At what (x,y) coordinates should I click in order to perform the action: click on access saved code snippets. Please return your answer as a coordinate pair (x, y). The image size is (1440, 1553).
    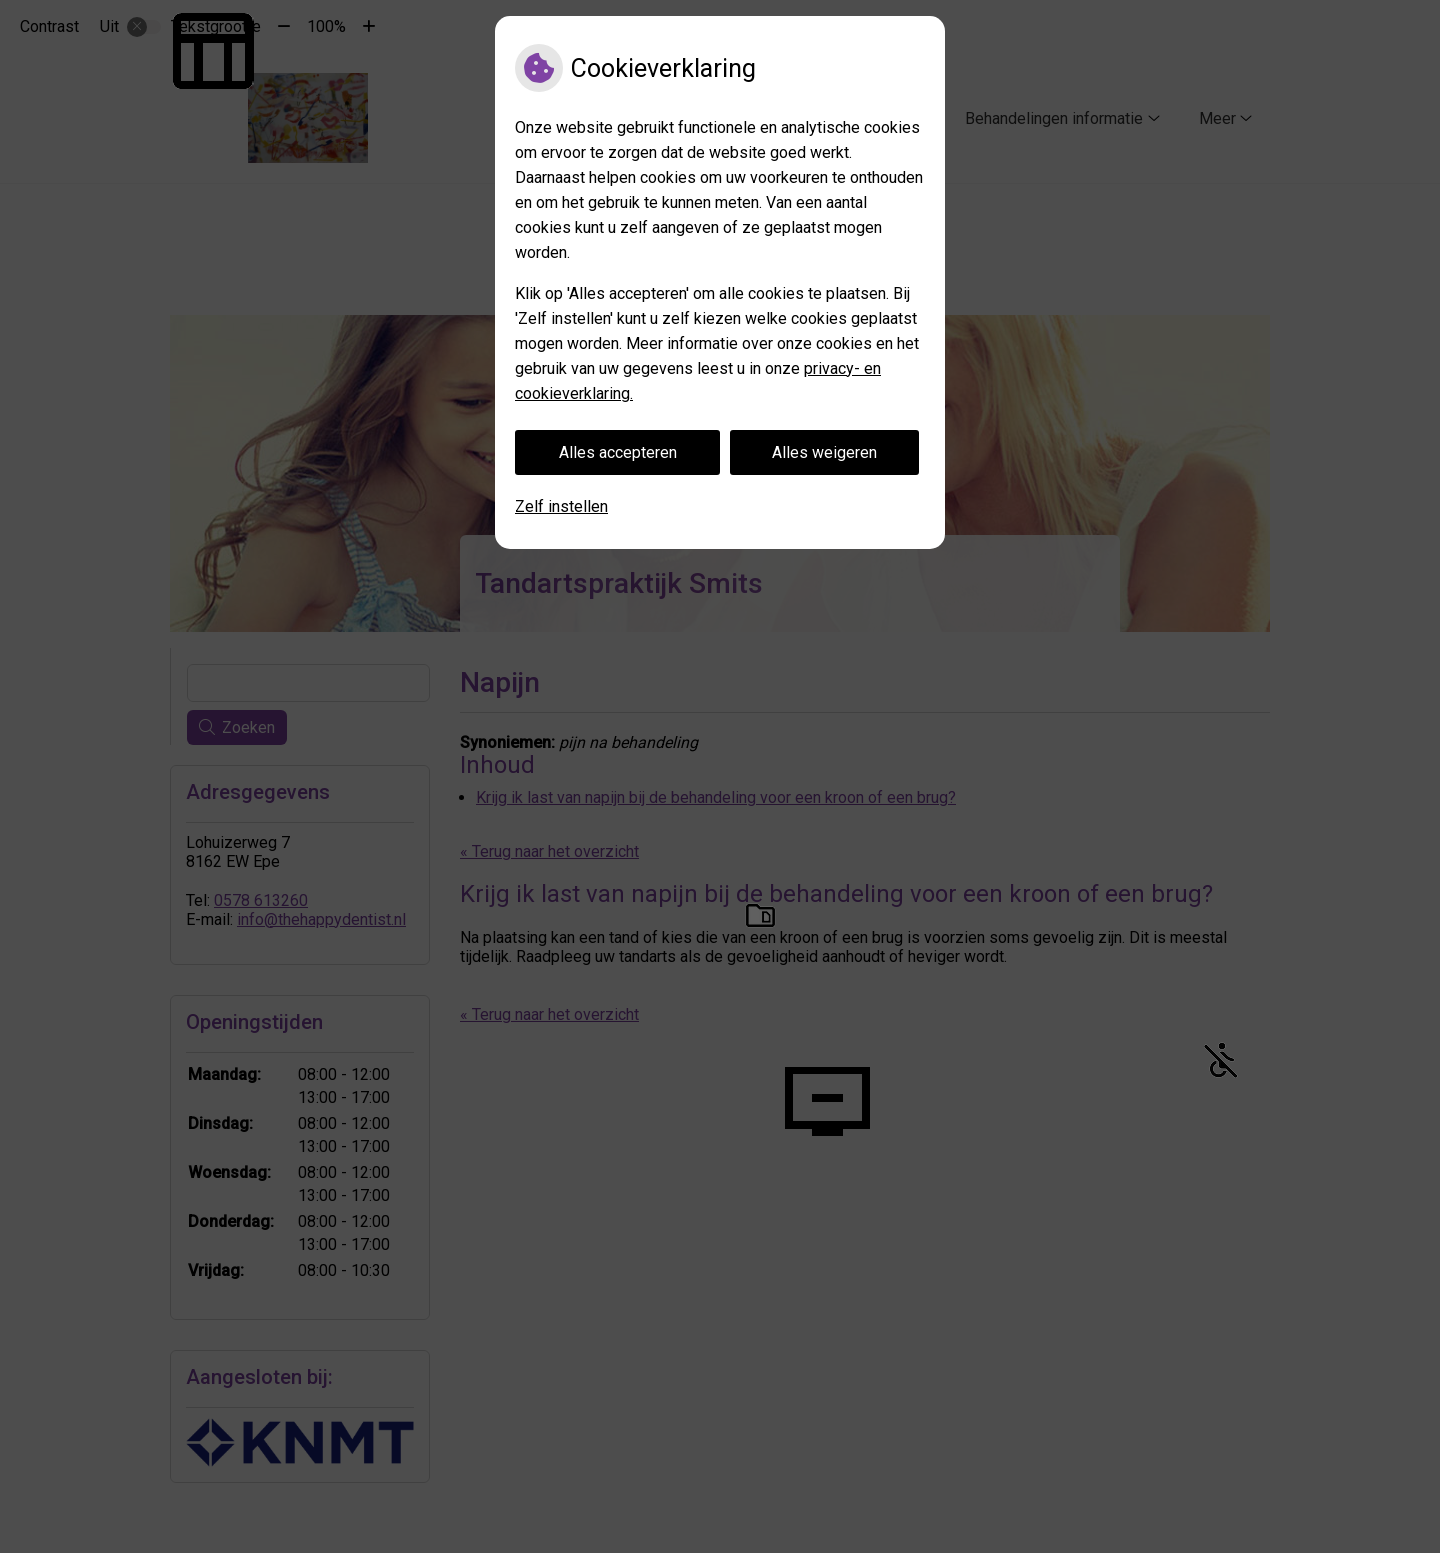
    Looking at the image, I should click on (760, 915).